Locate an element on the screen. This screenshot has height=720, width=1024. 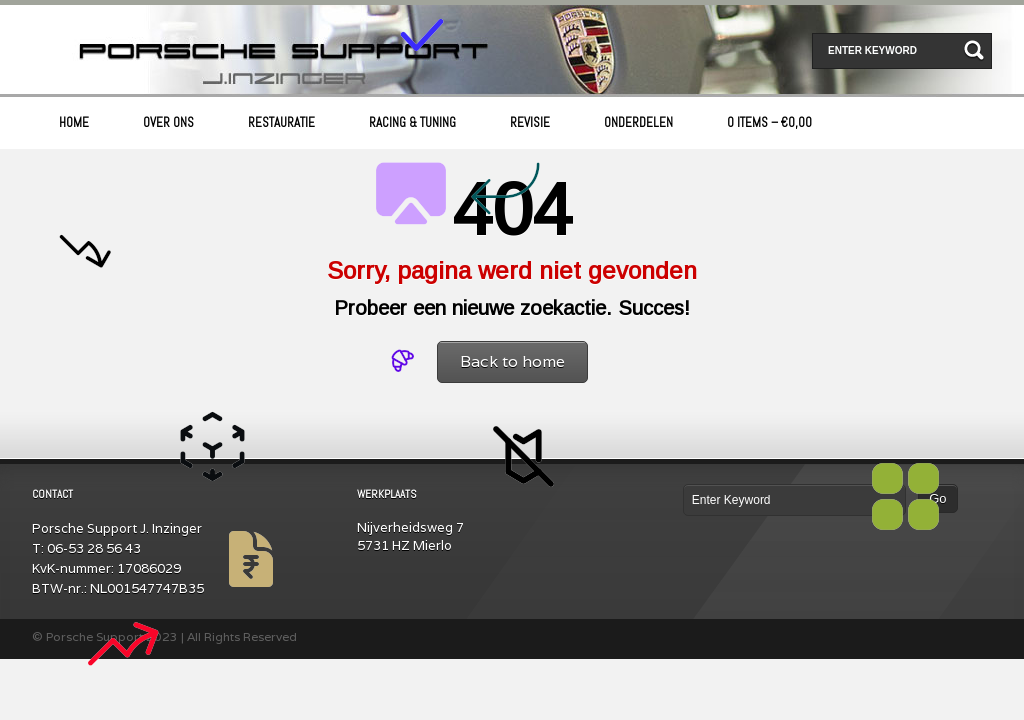
view trending or popular content is located at coordinates (123, 643).